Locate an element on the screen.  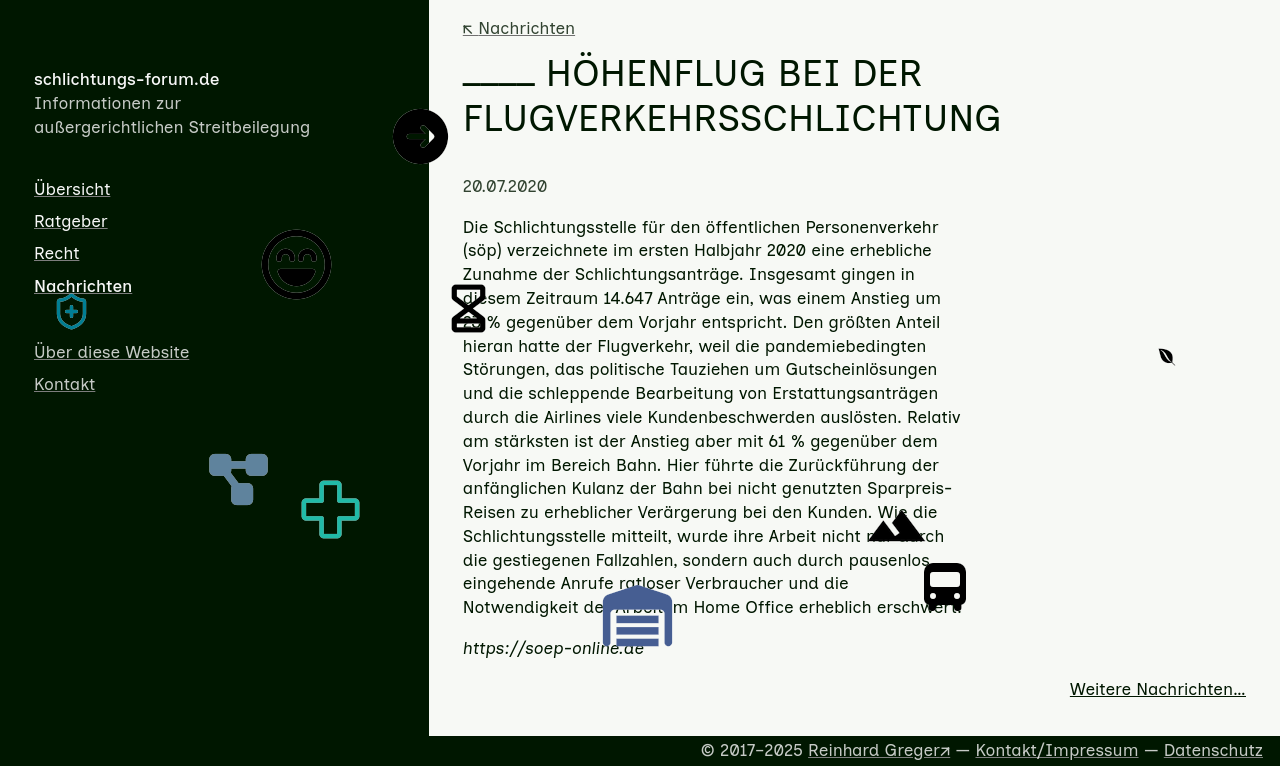
indicates time is running low is located at coordinates (468, 308).